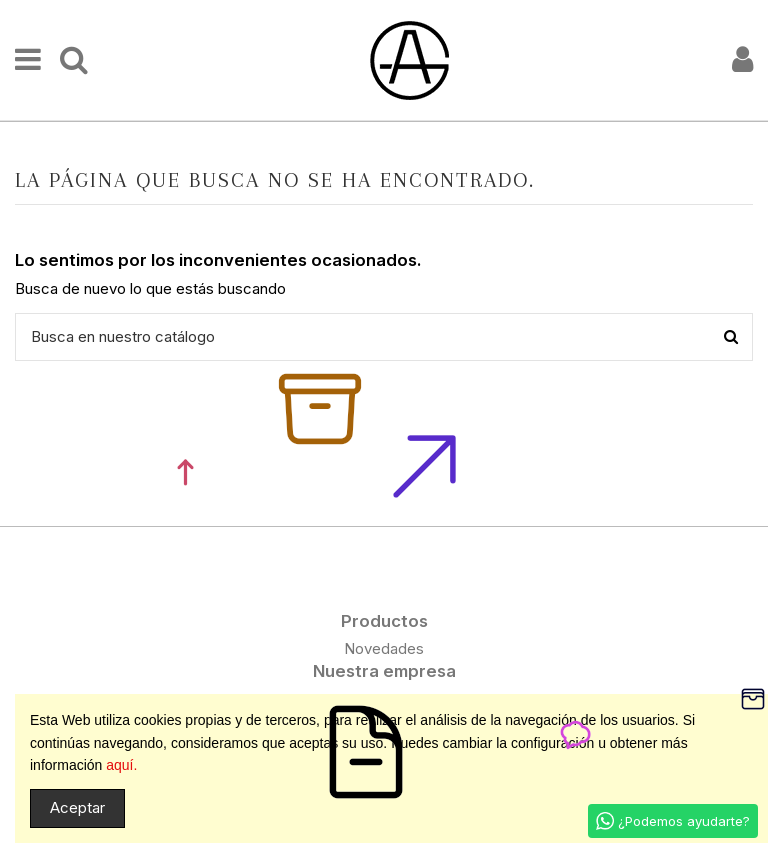 Image resolution: width=768 pixels, height=858 pixels. I want to click on move item up in a list, so click(185, 472).